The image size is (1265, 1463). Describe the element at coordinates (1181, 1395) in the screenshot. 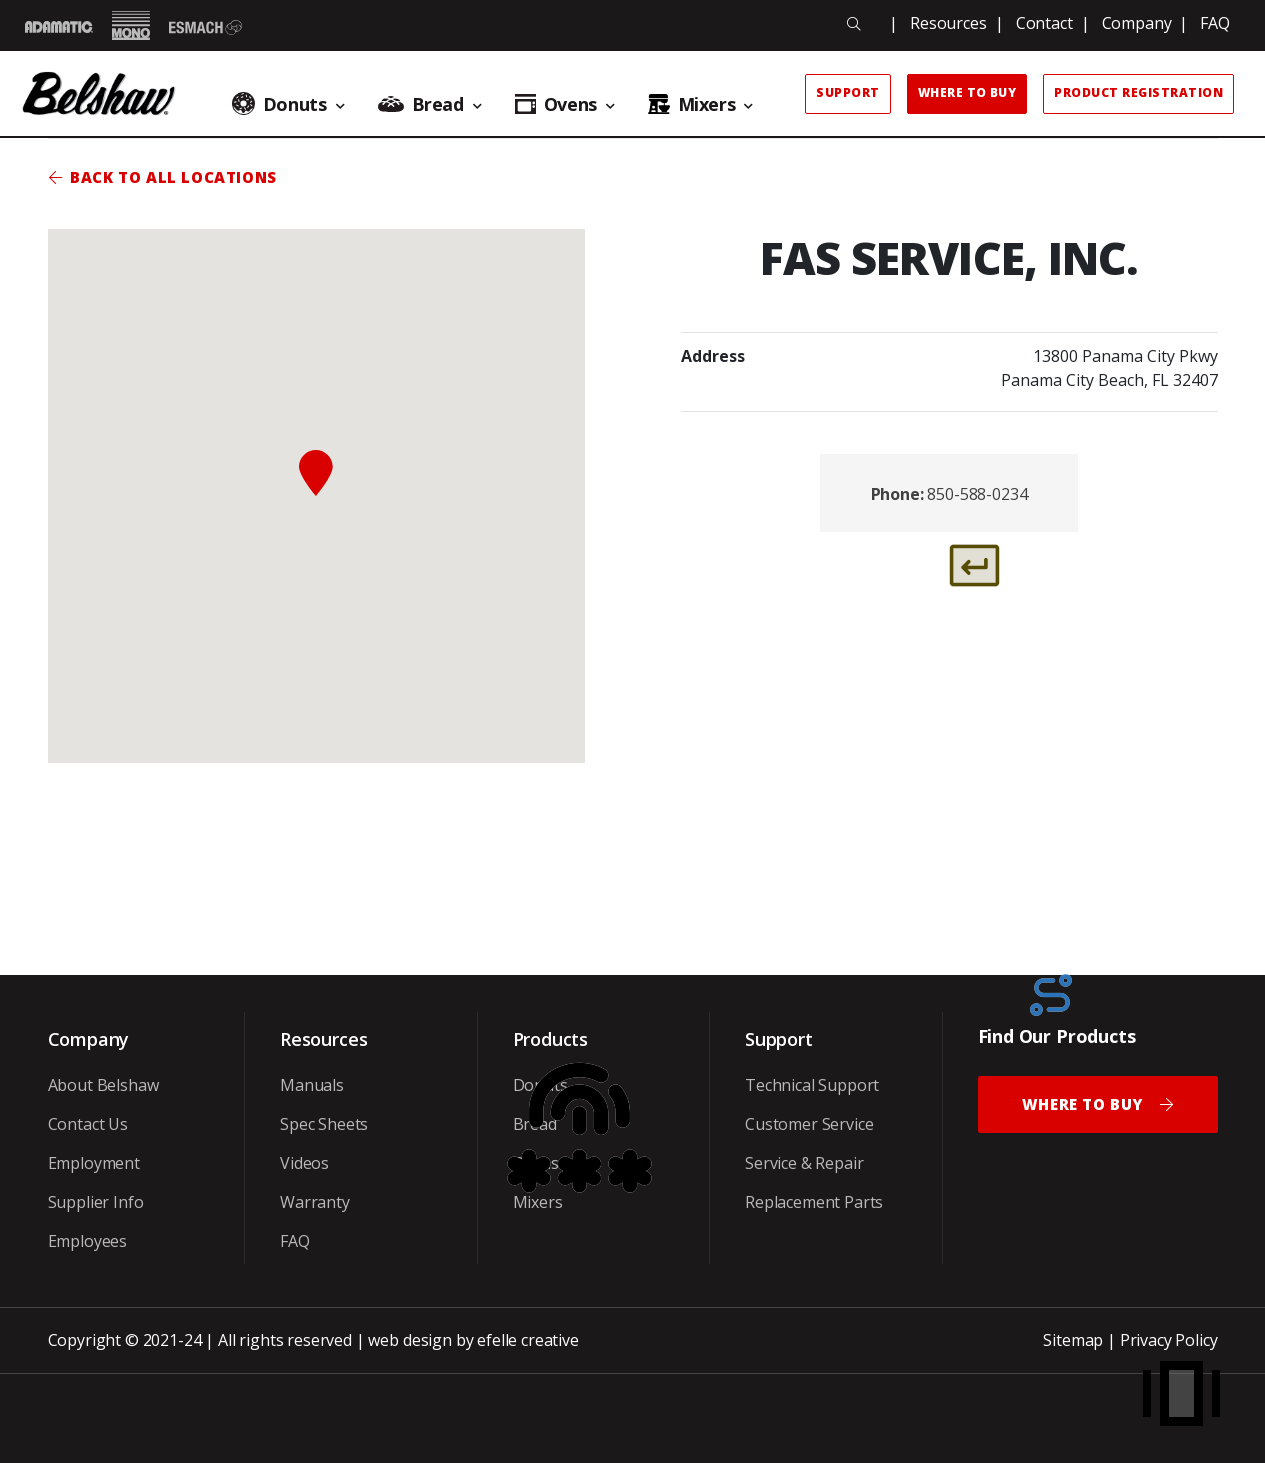

I see `view stories or sequential content` at that location.